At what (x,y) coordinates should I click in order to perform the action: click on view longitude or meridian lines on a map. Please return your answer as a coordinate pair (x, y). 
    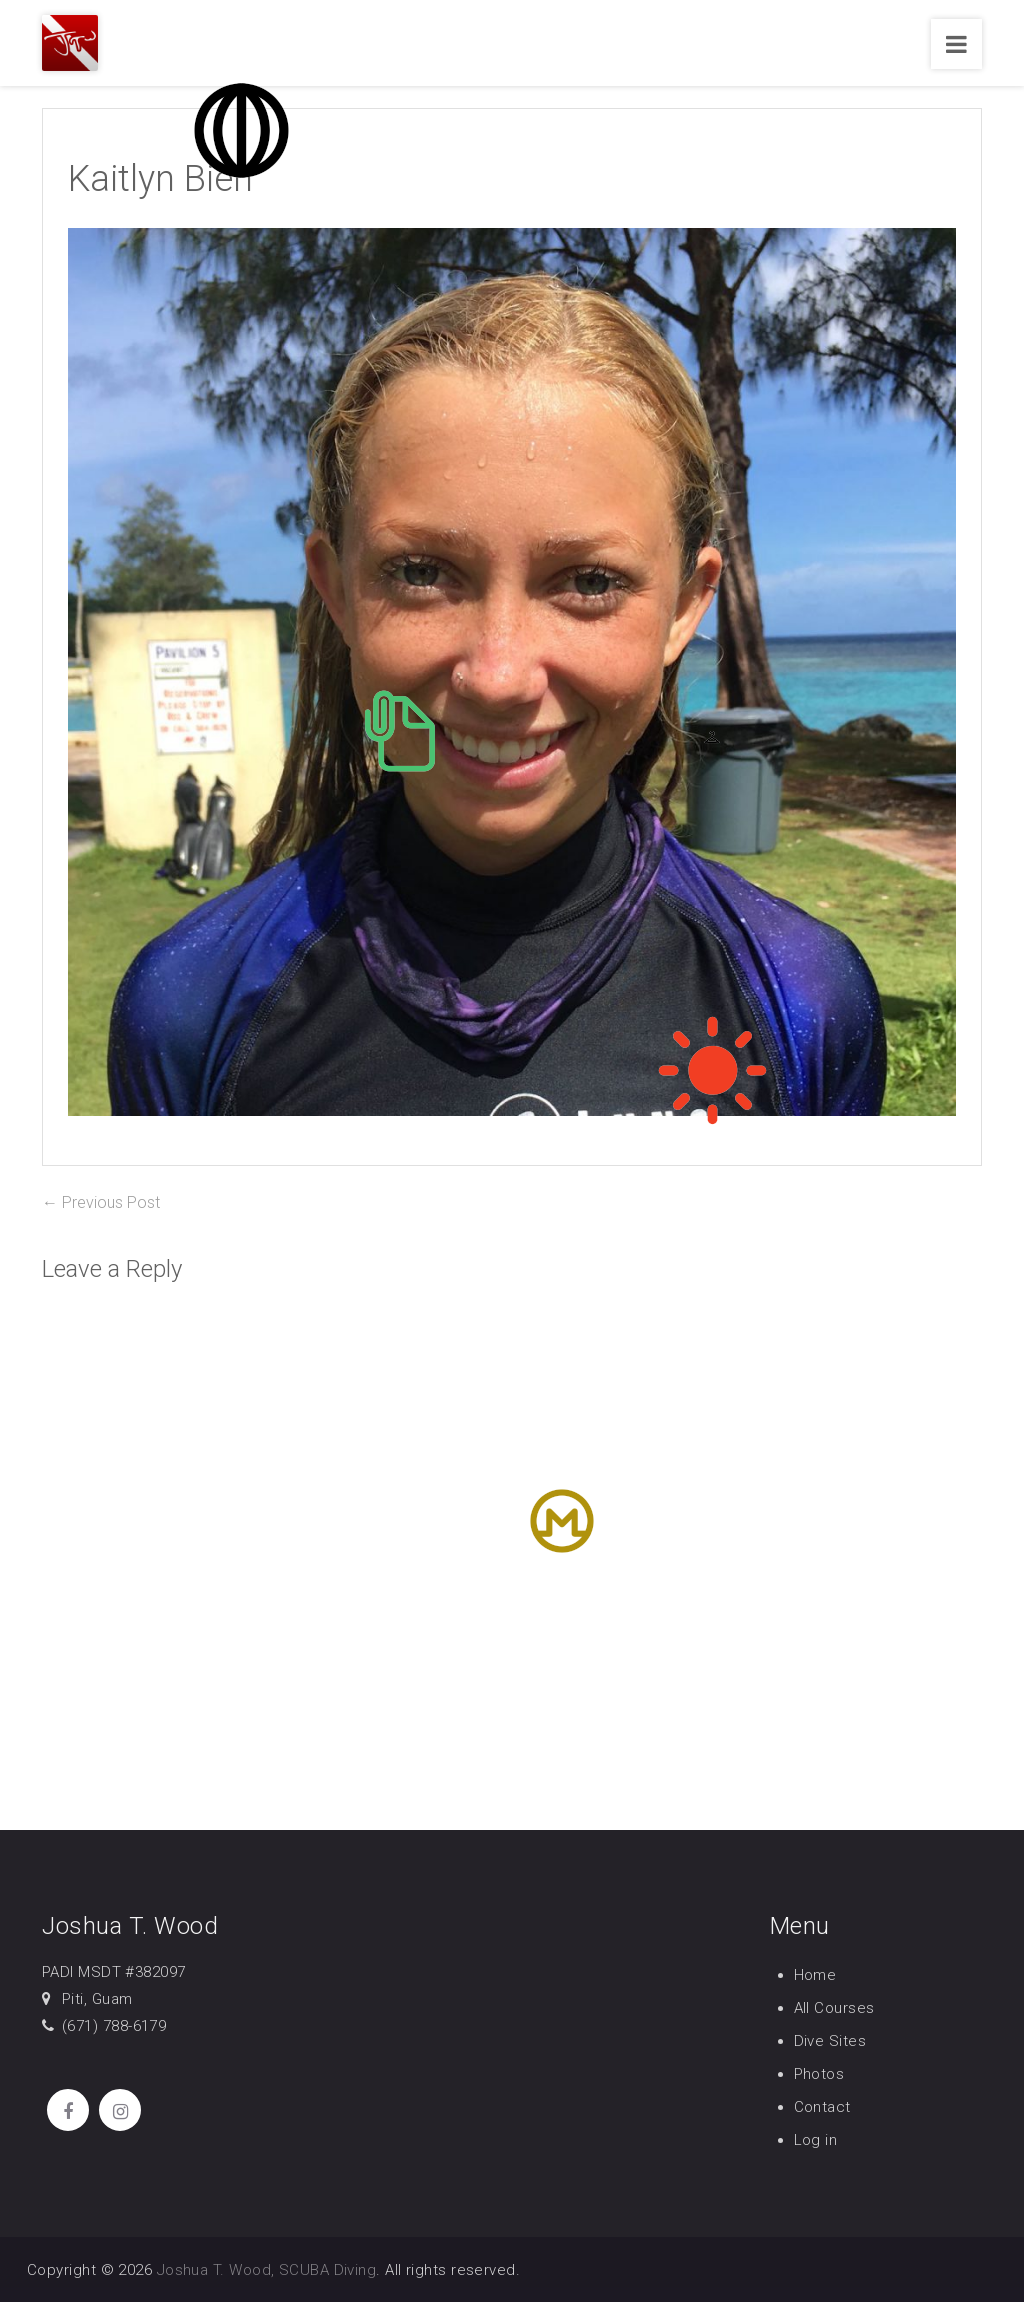
    Looking at the image, I should click on (241, 130).